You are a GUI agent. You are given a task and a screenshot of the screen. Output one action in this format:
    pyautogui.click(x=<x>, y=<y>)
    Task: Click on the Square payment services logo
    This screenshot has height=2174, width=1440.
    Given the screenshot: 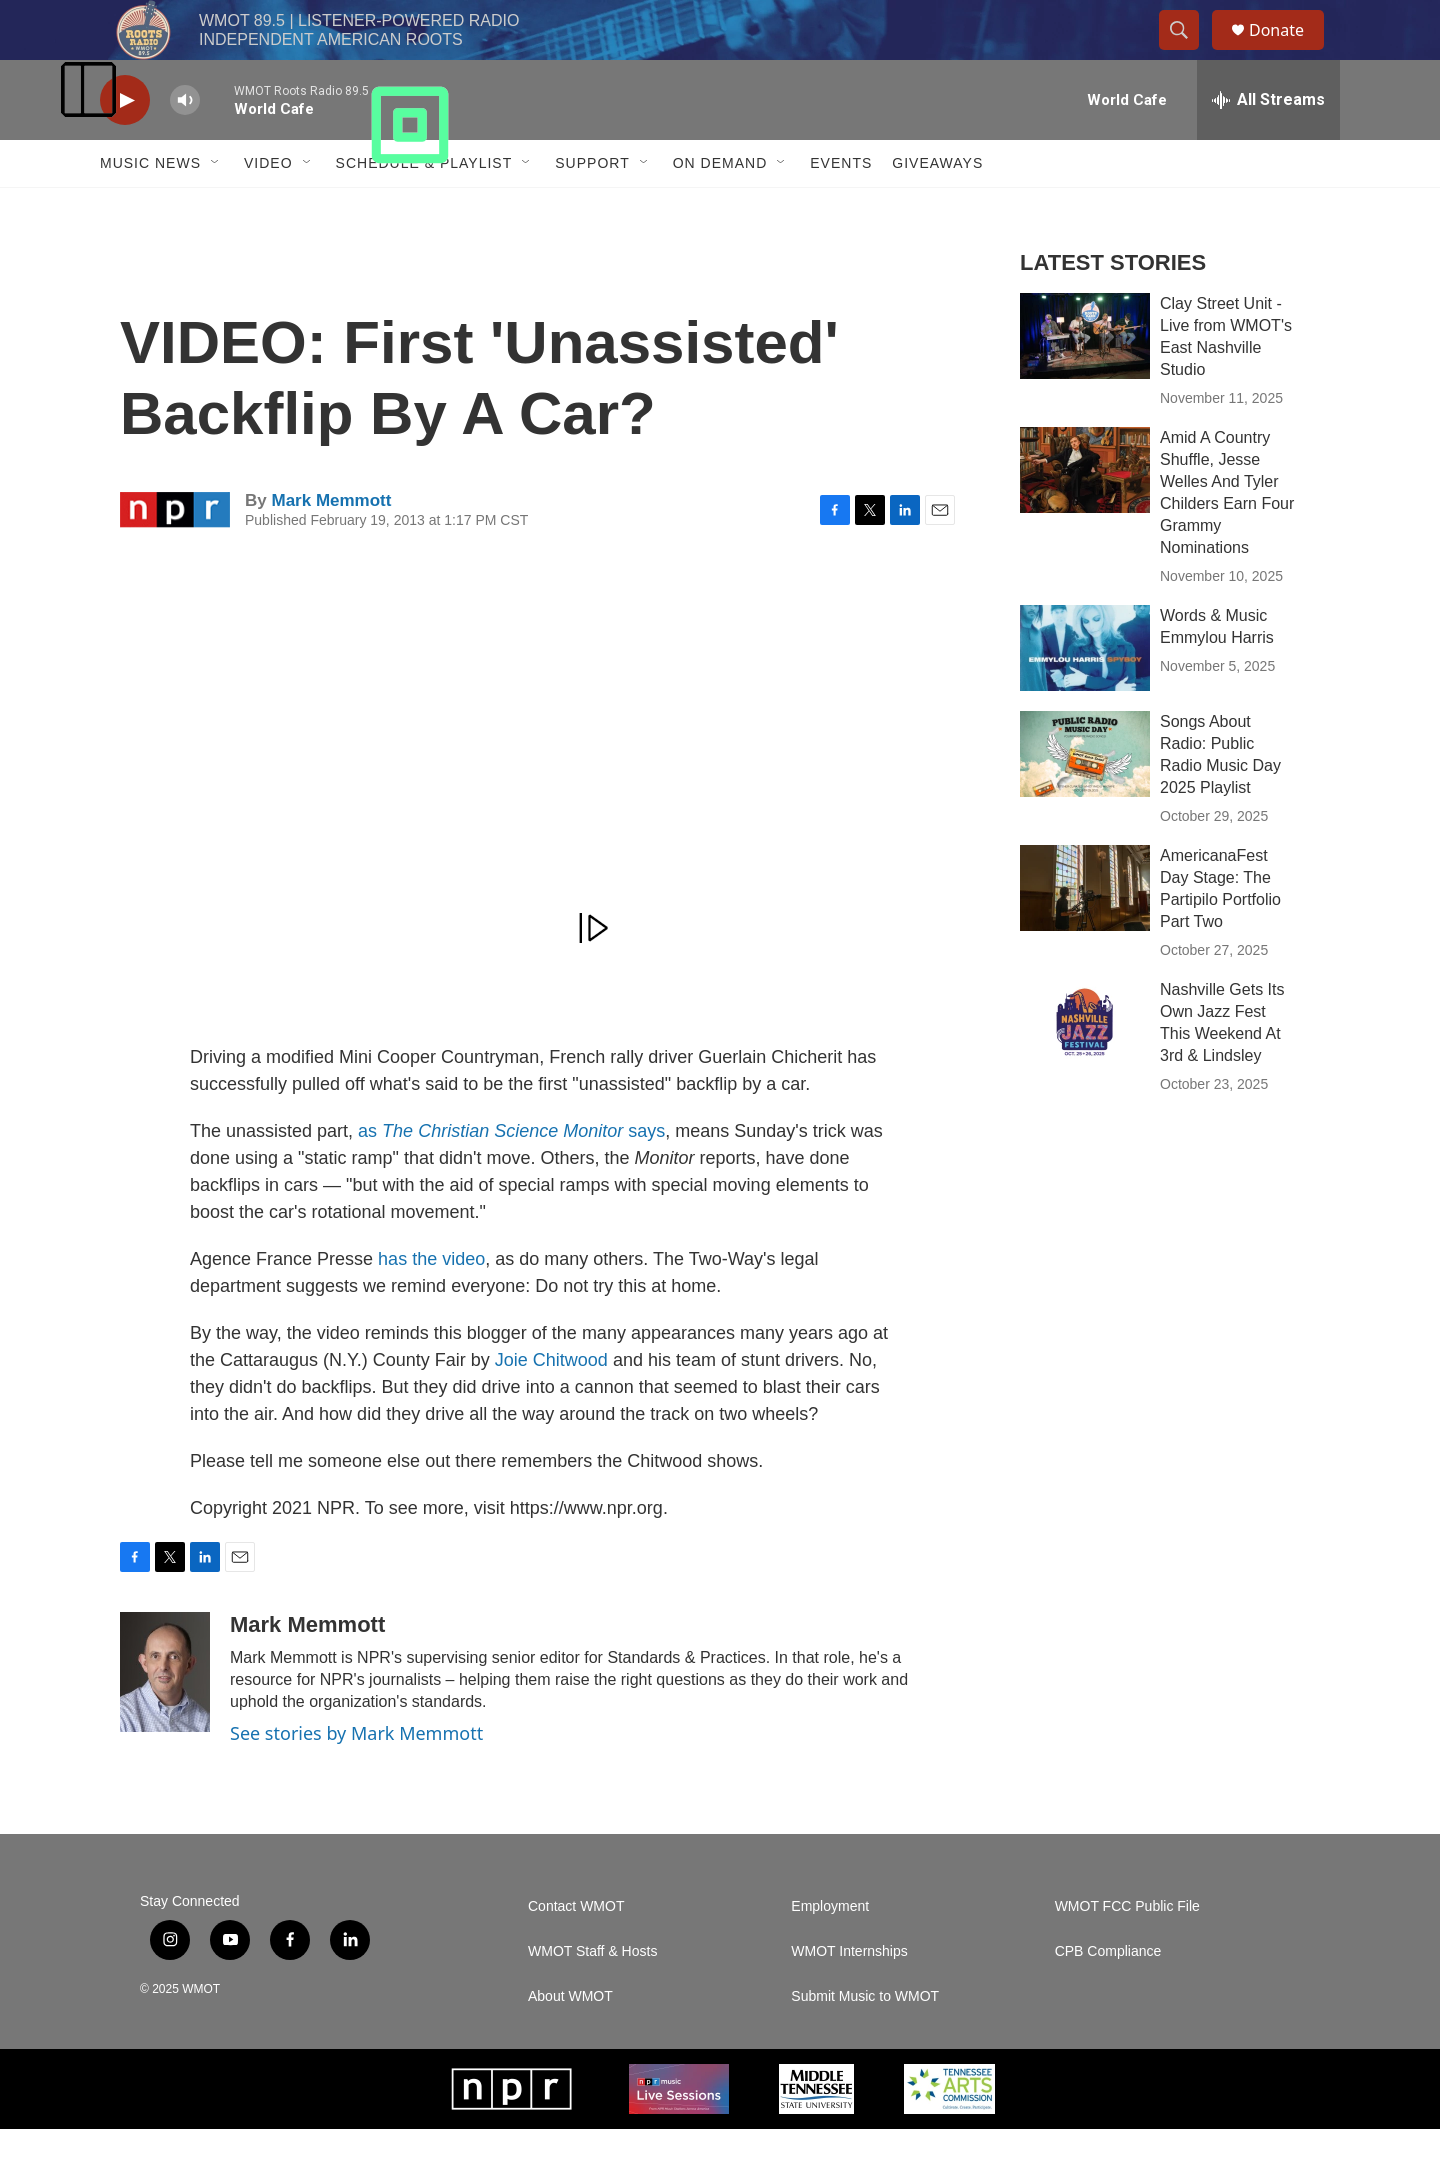 What is the action you would take?
    pyautogui.click(x=410, y=125)
    